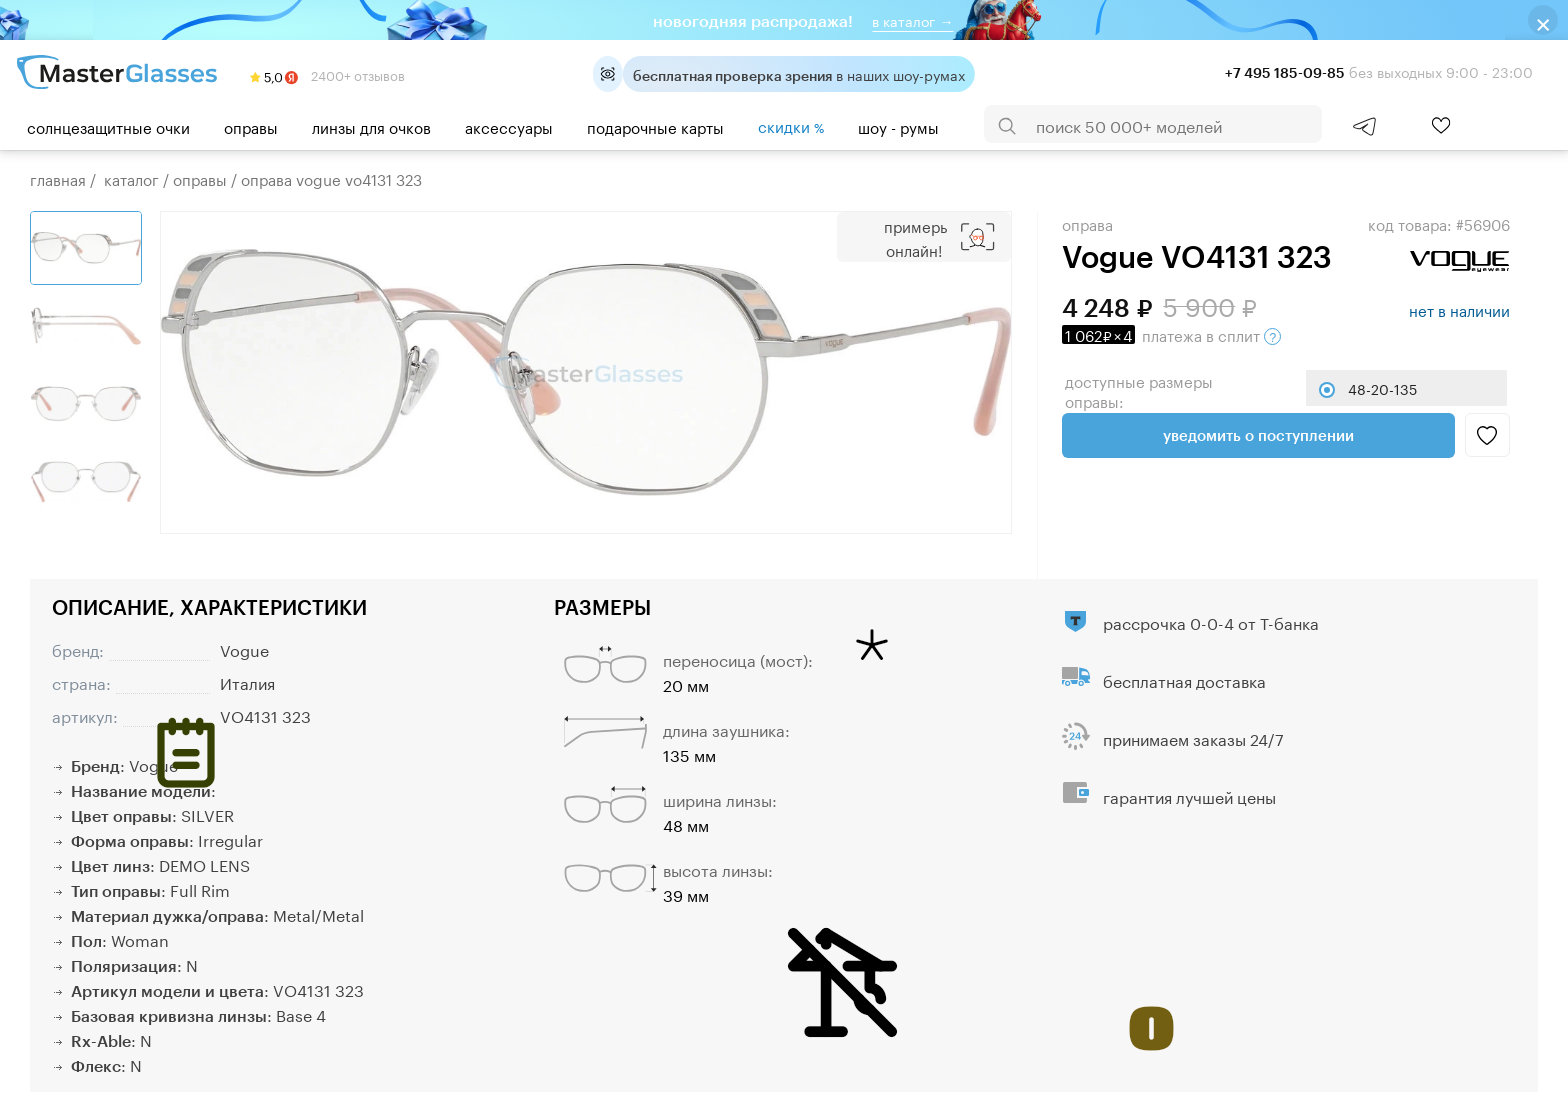 The height and width of the screenshot is (1117, 1568). I want to click on open notepad or notes app, so click(186, 754).